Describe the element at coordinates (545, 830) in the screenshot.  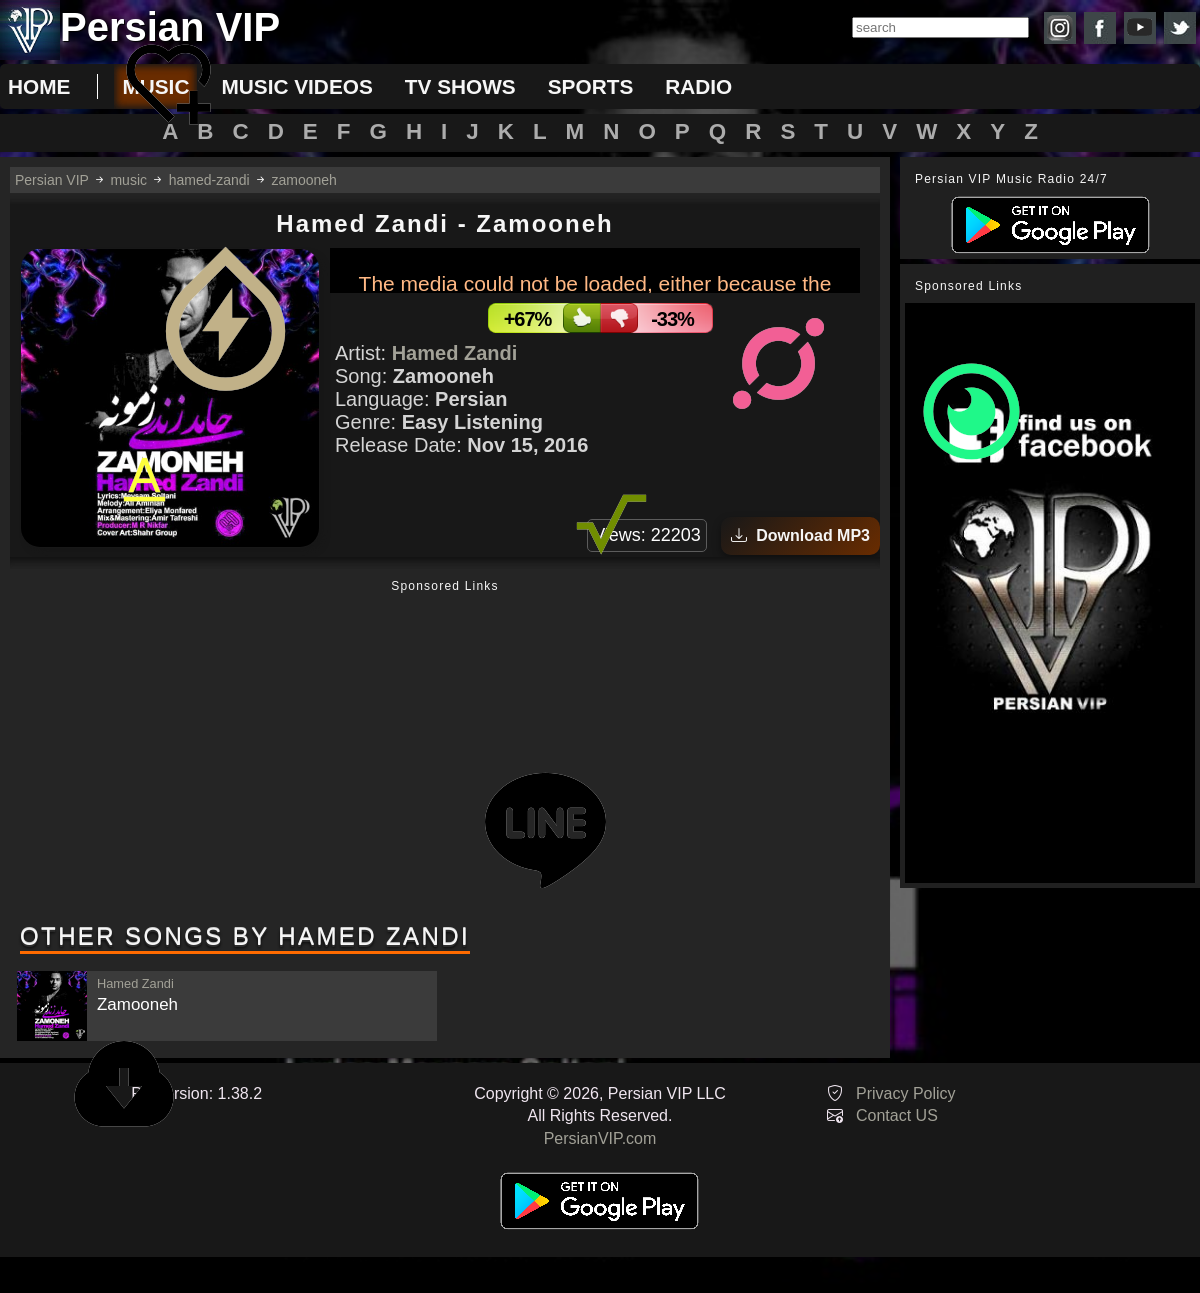
I see `open LINE messaging app` at that location.